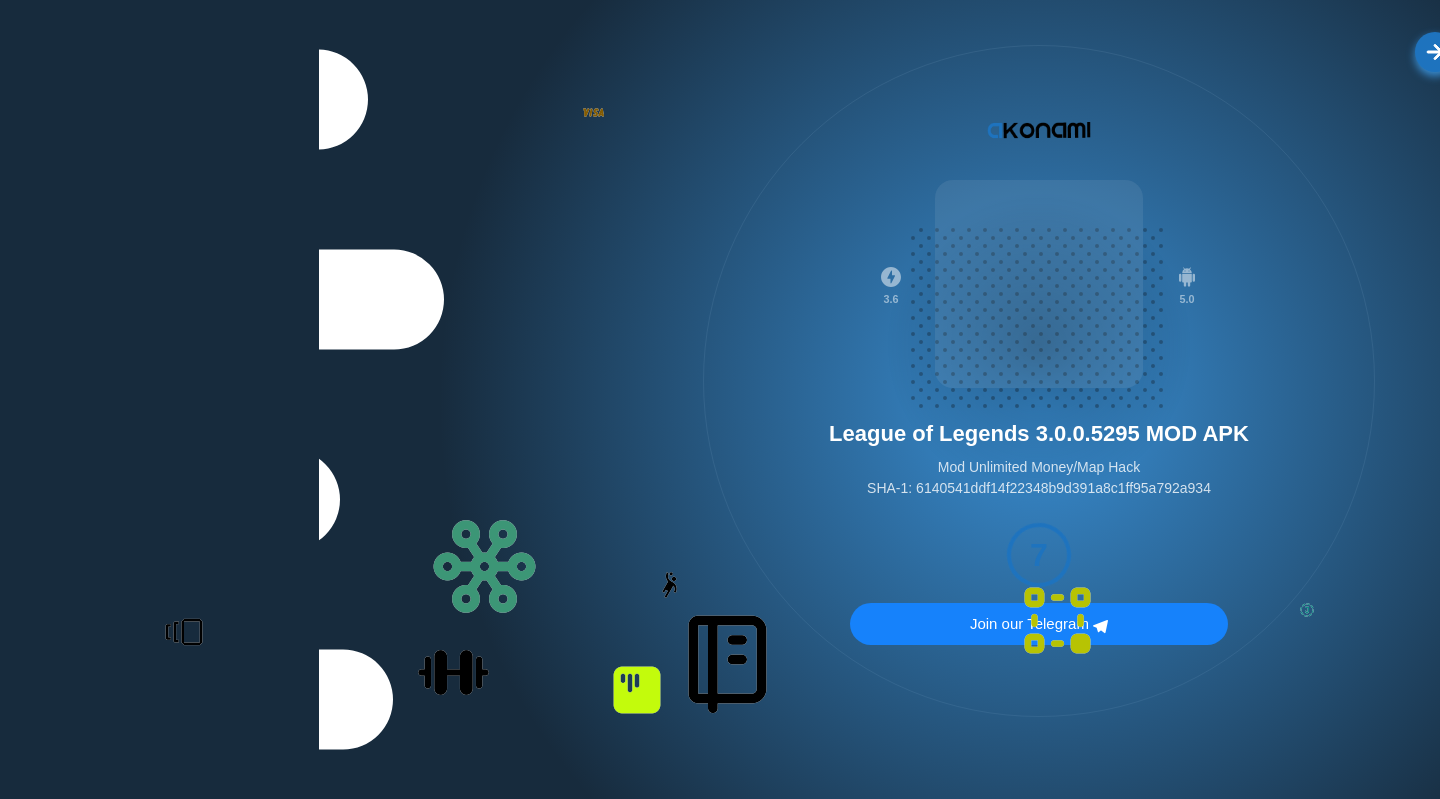 The height and width of the screenshot is (799, 1440). Describe the element at coordinates (593, 112) in the screenshot. I see `indicates visa card payment option` at that location.